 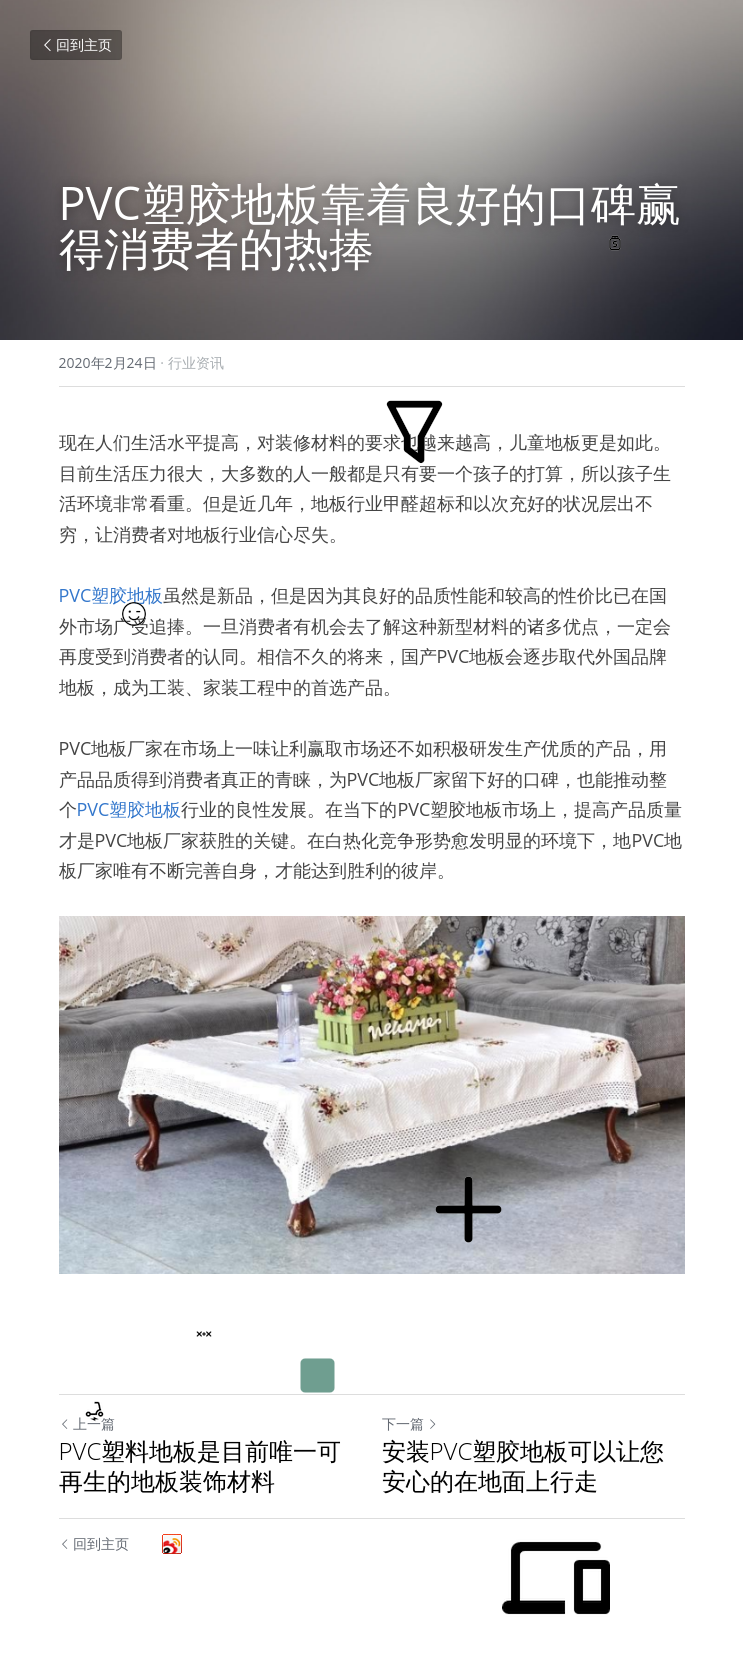 I want to click on send a tip or donation, so click(x=615, y=243).